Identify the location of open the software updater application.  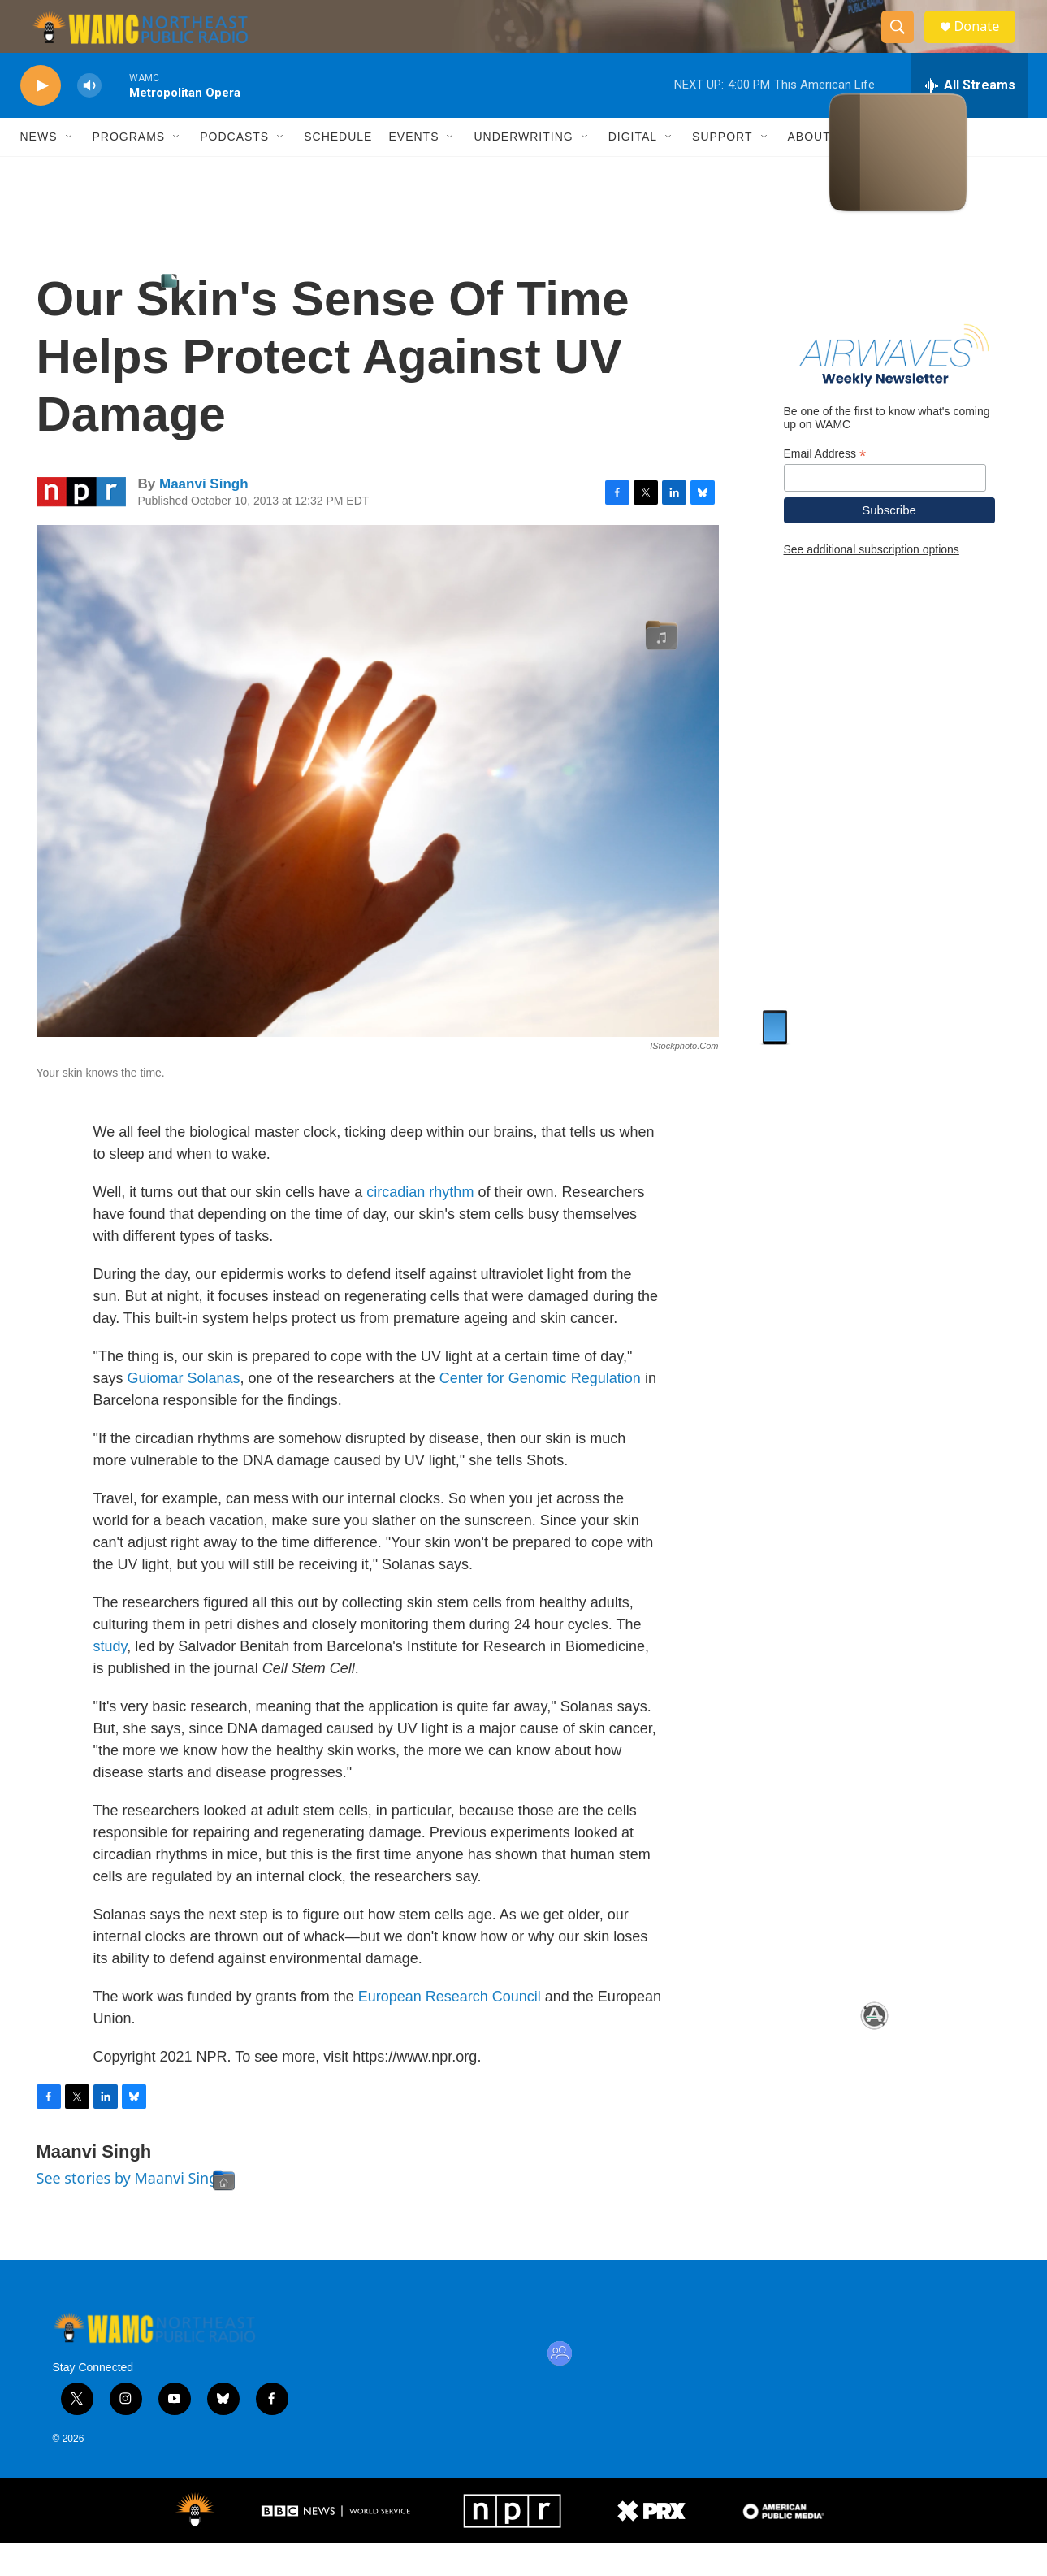
(874, 2015).